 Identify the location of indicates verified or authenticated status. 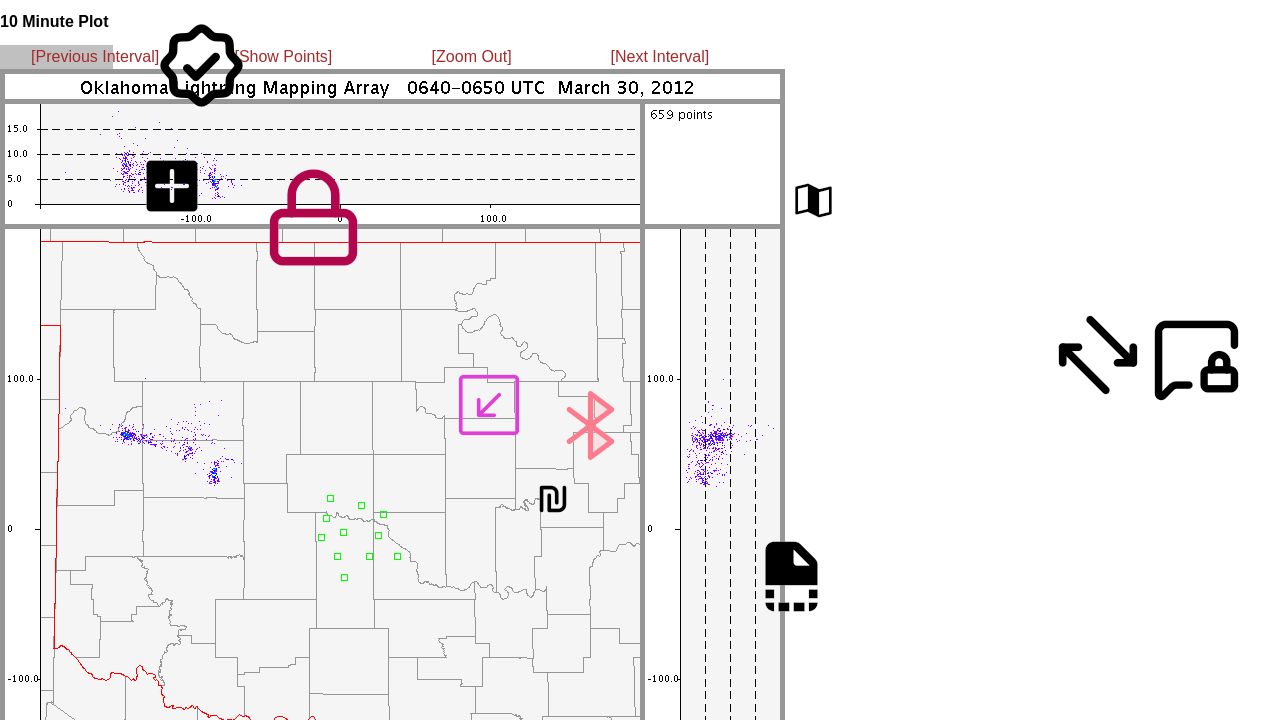
(201, 65).